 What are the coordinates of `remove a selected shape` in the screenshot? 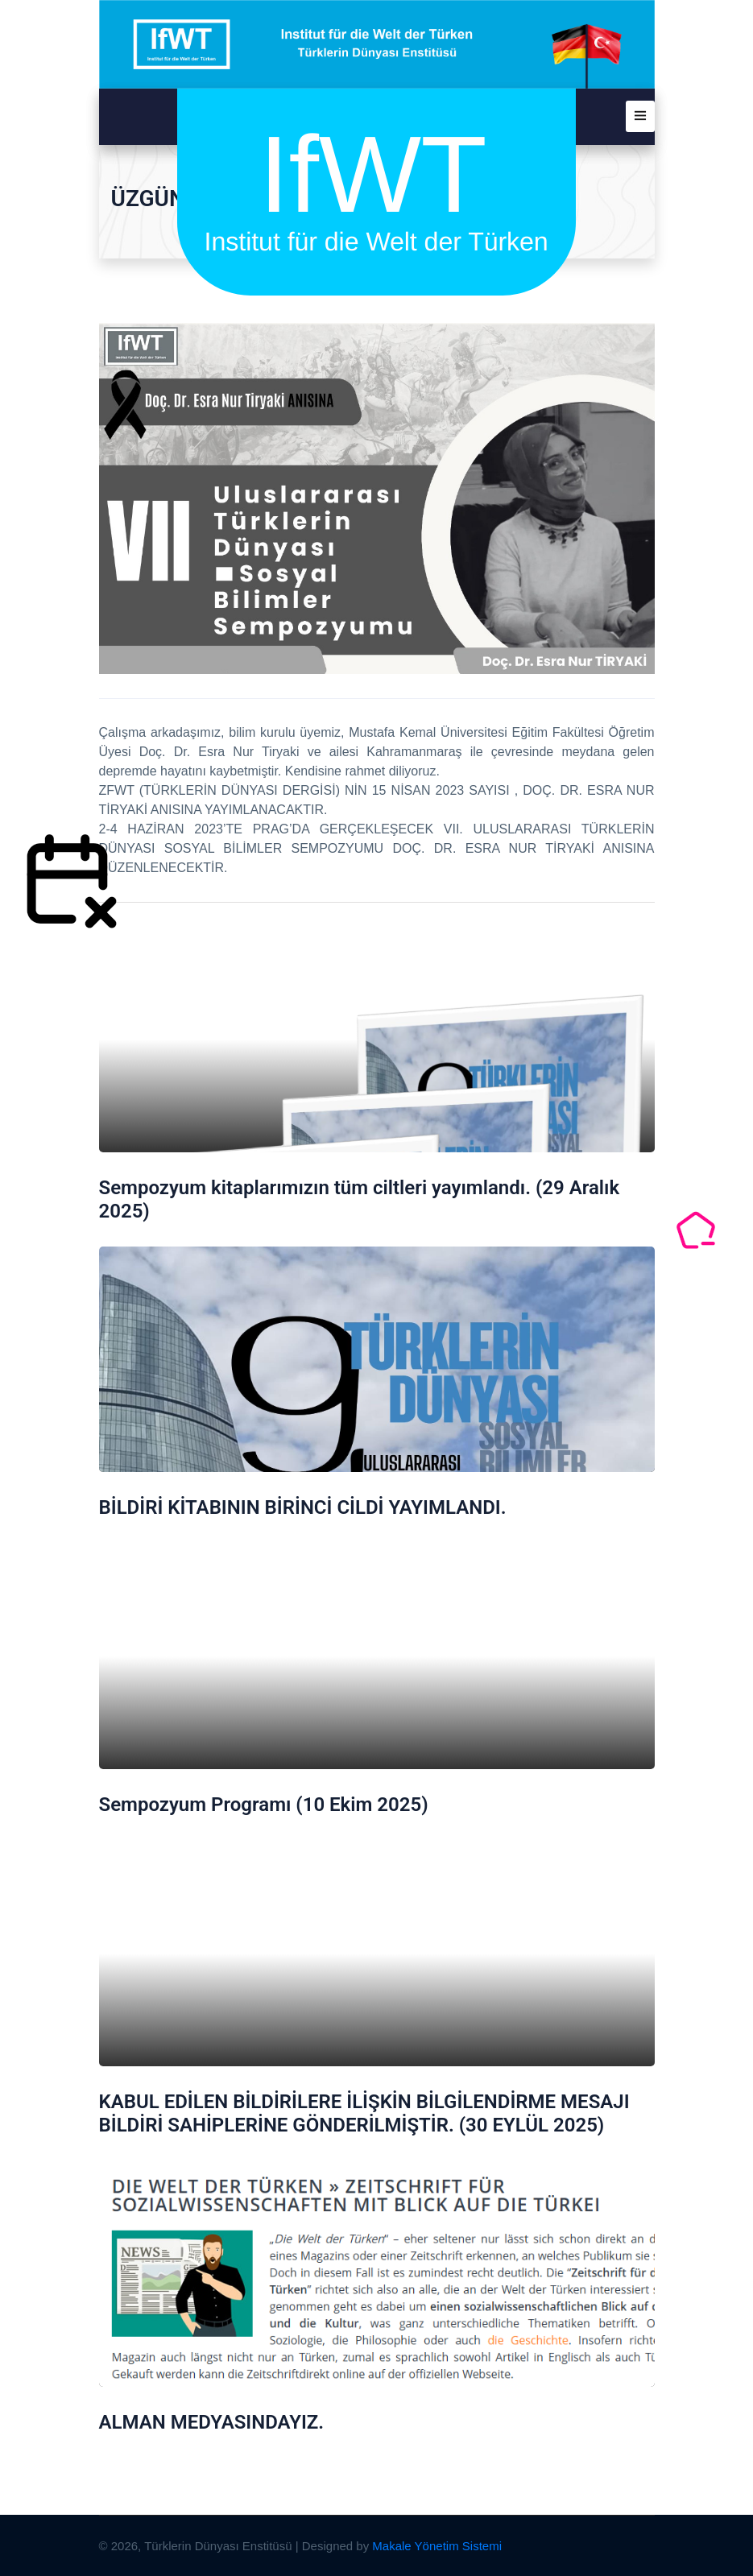 It's located at (696, 1231).